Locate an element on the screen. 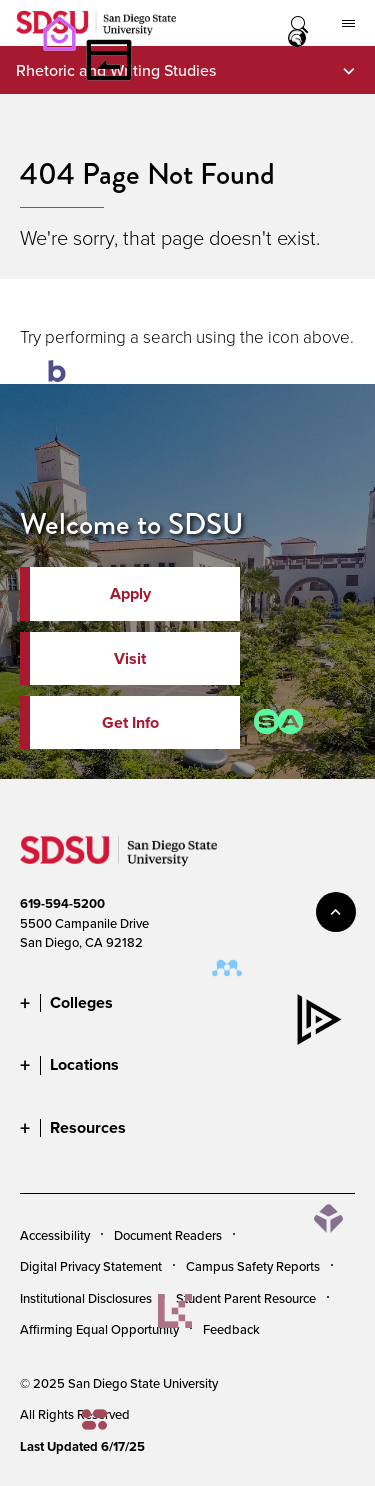  return to home screen is located at coordinates (59, 34).